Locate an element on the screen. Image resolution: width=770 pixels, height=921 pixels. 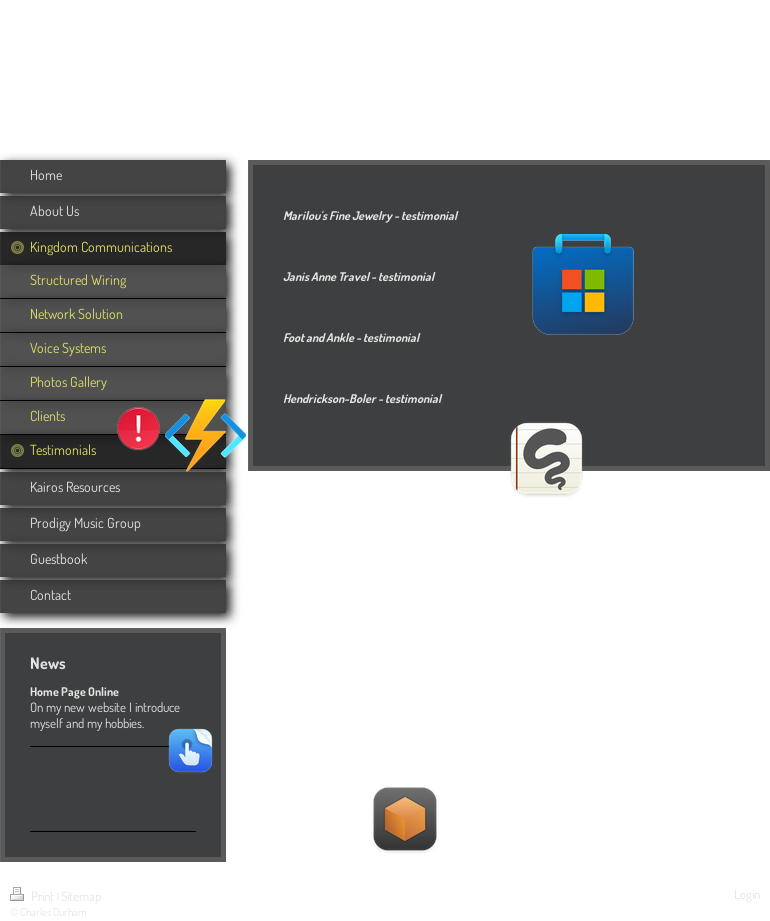
open bauh package manager is located at coordinates (405, 819).